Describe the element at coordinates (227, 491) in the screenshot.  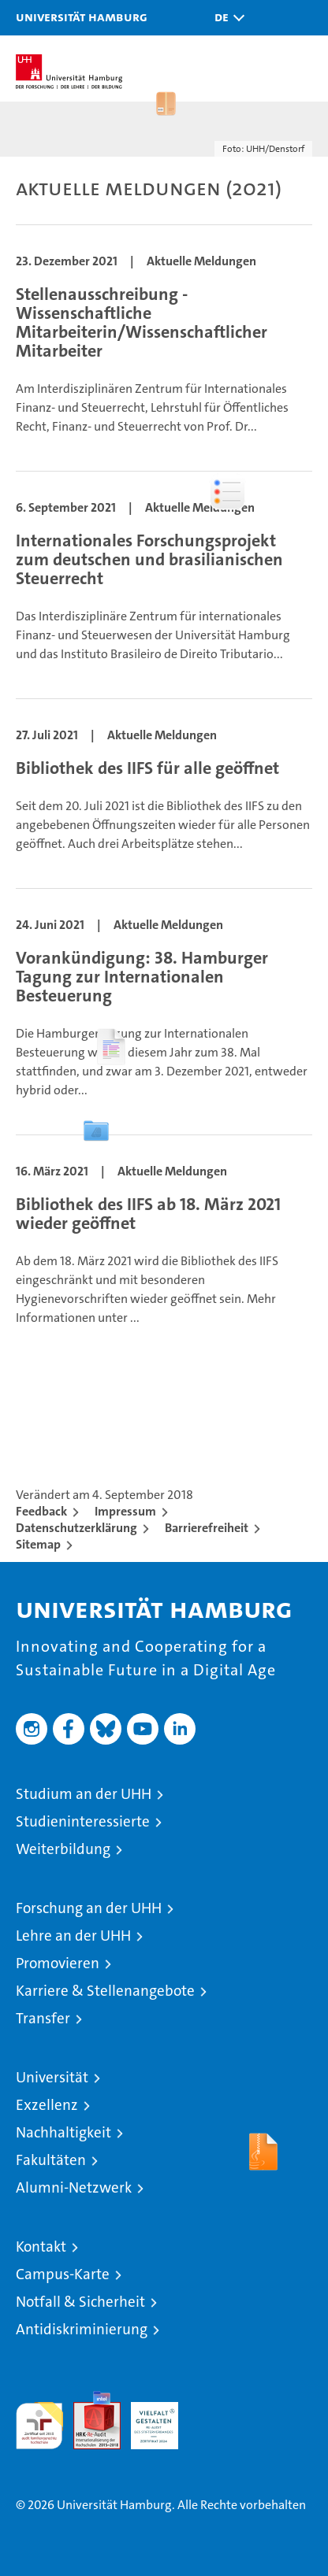
I see `open the reminders app` at that location.